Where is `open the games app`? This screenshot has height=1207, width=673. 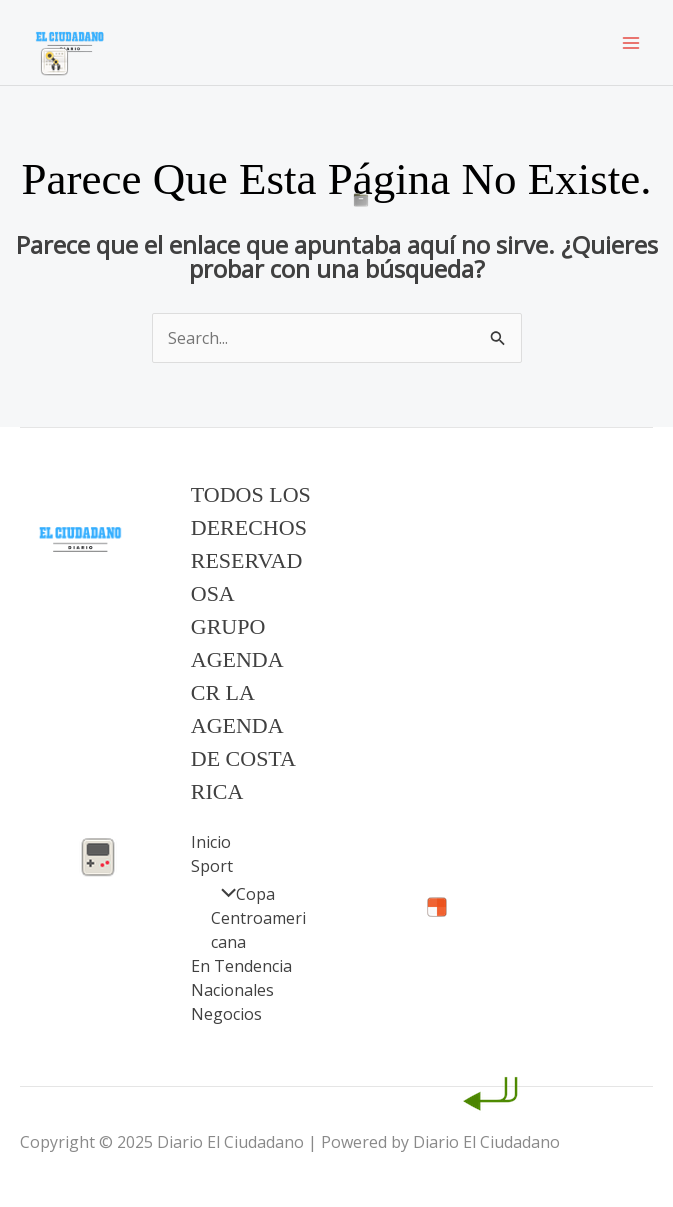
open the games app is located at coordinates (98, 857).